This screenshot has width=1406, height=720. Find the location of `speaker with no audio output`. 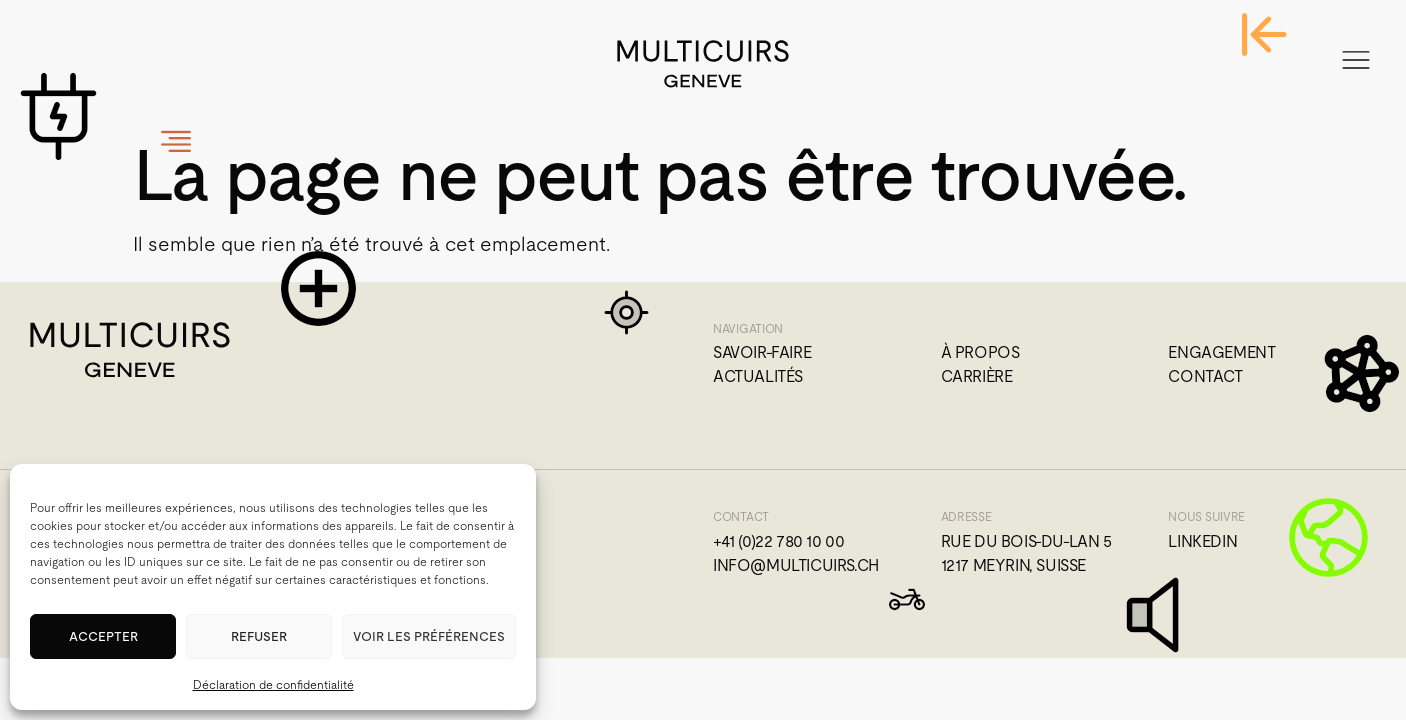

speaker with no audio output is located at coordinates (1167, 615).